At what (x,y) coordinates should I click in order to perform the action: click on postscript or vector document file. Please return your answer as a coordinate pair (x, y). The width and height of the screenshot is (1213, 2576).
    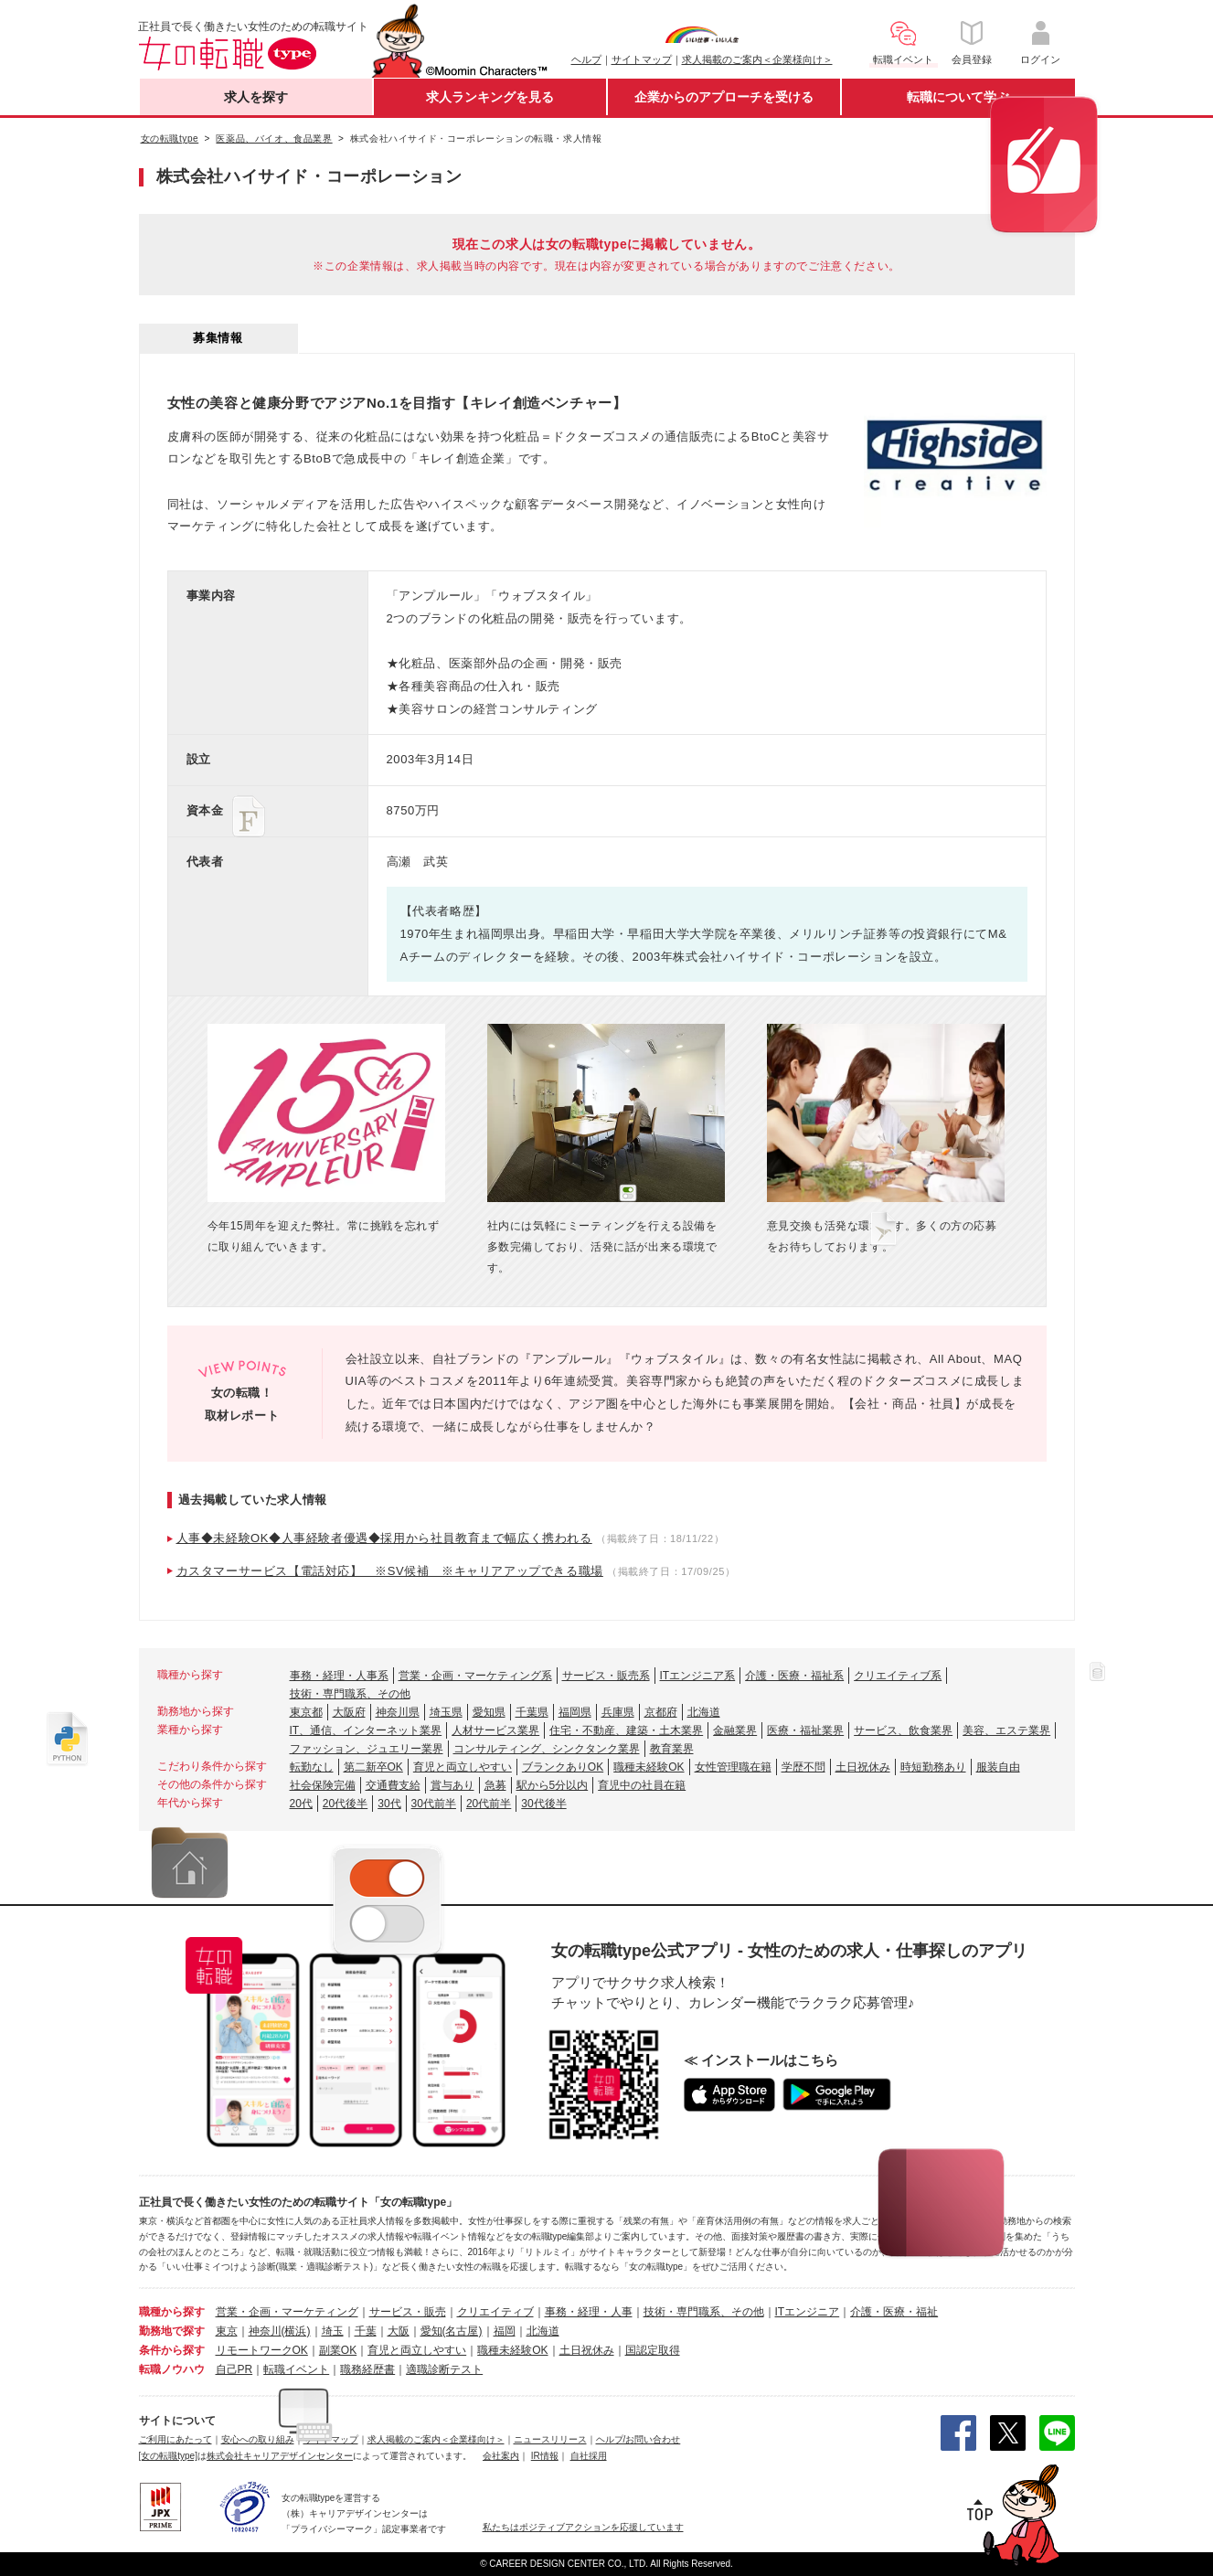
    Looking at the image, I should click on (1044, 165).